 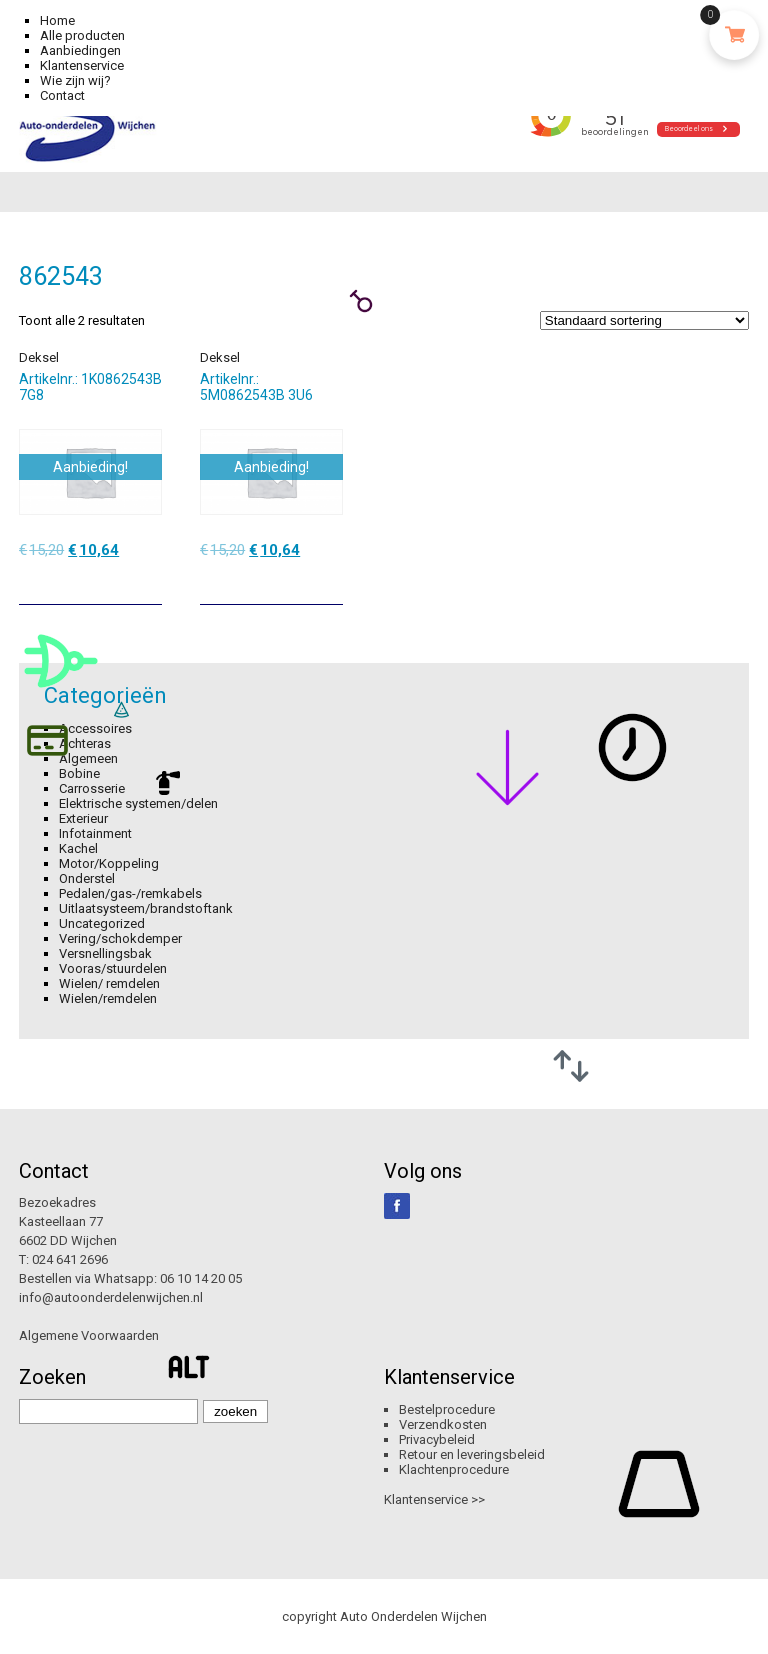 What do you see at coordinates (361, 301) in the screenshot?
I see `indicates travesti gender identity` at bounding box center [361, 301].